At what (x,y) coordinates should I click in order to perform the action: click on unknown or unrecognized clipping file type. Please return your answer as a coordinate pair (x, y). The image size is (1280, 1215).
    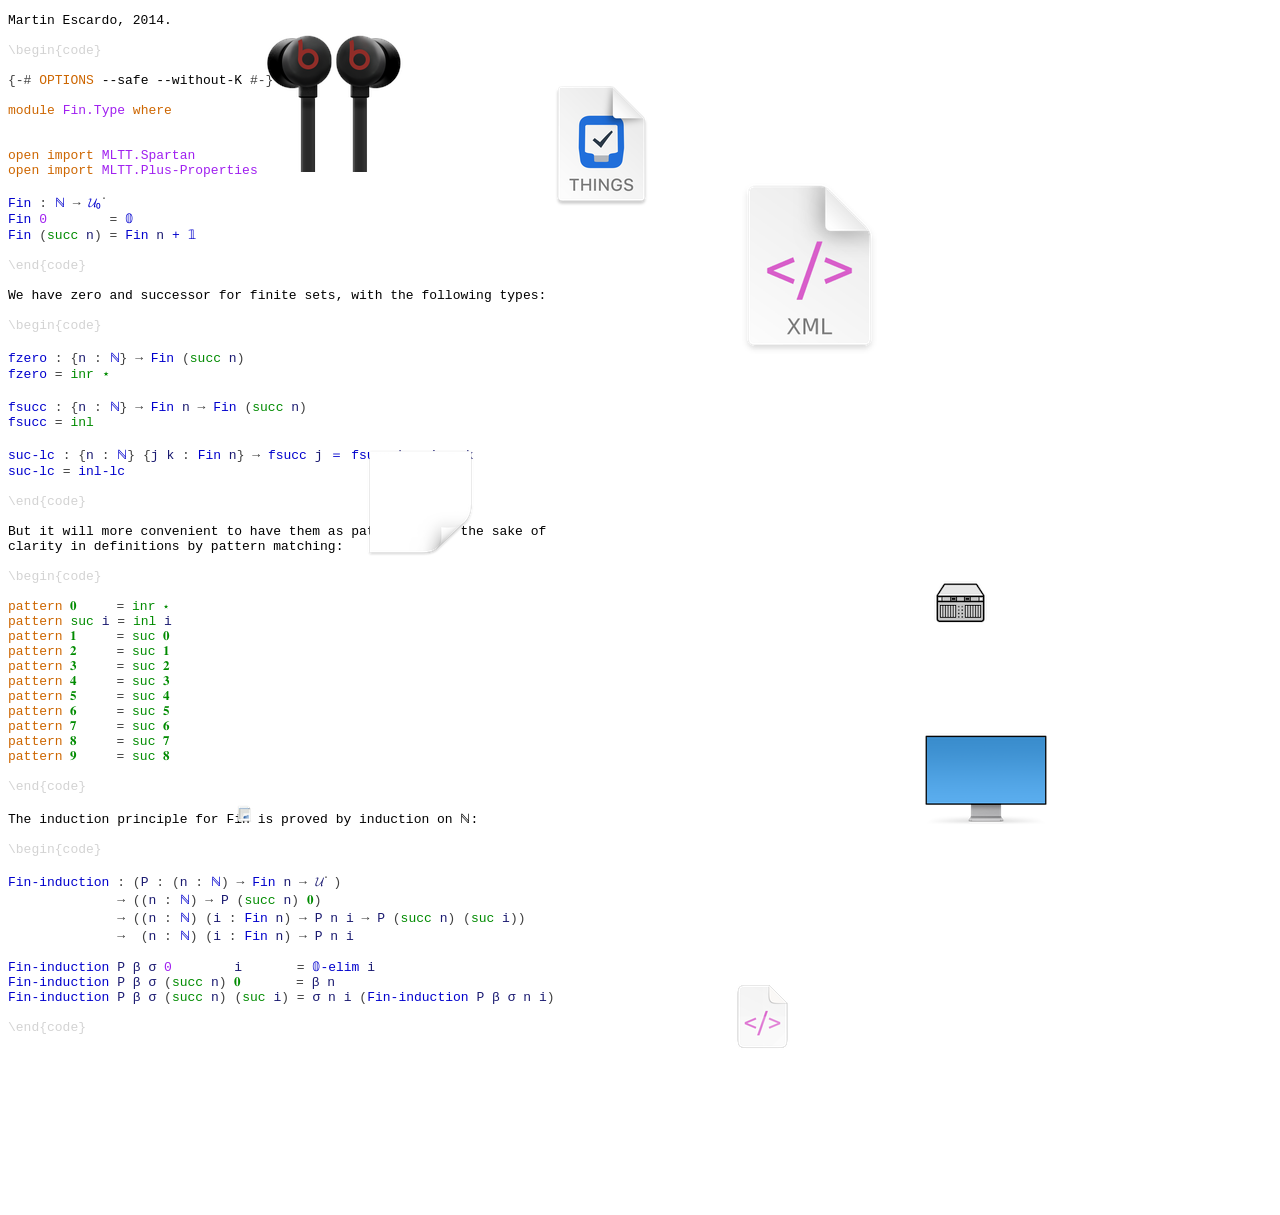
    Looking at the image, I should click on (420, 504).